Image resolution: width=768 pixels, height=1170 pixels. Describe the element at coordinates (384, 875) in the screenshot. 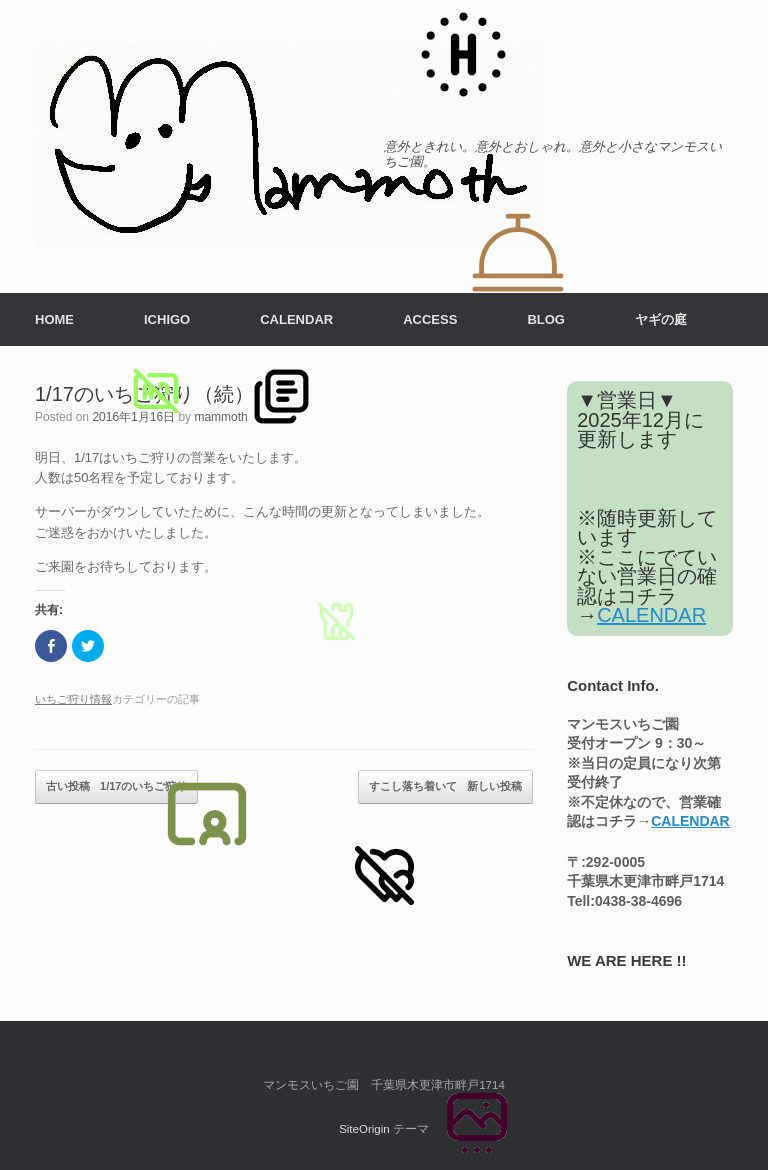

I see `disable or turn off favorites` at that location.